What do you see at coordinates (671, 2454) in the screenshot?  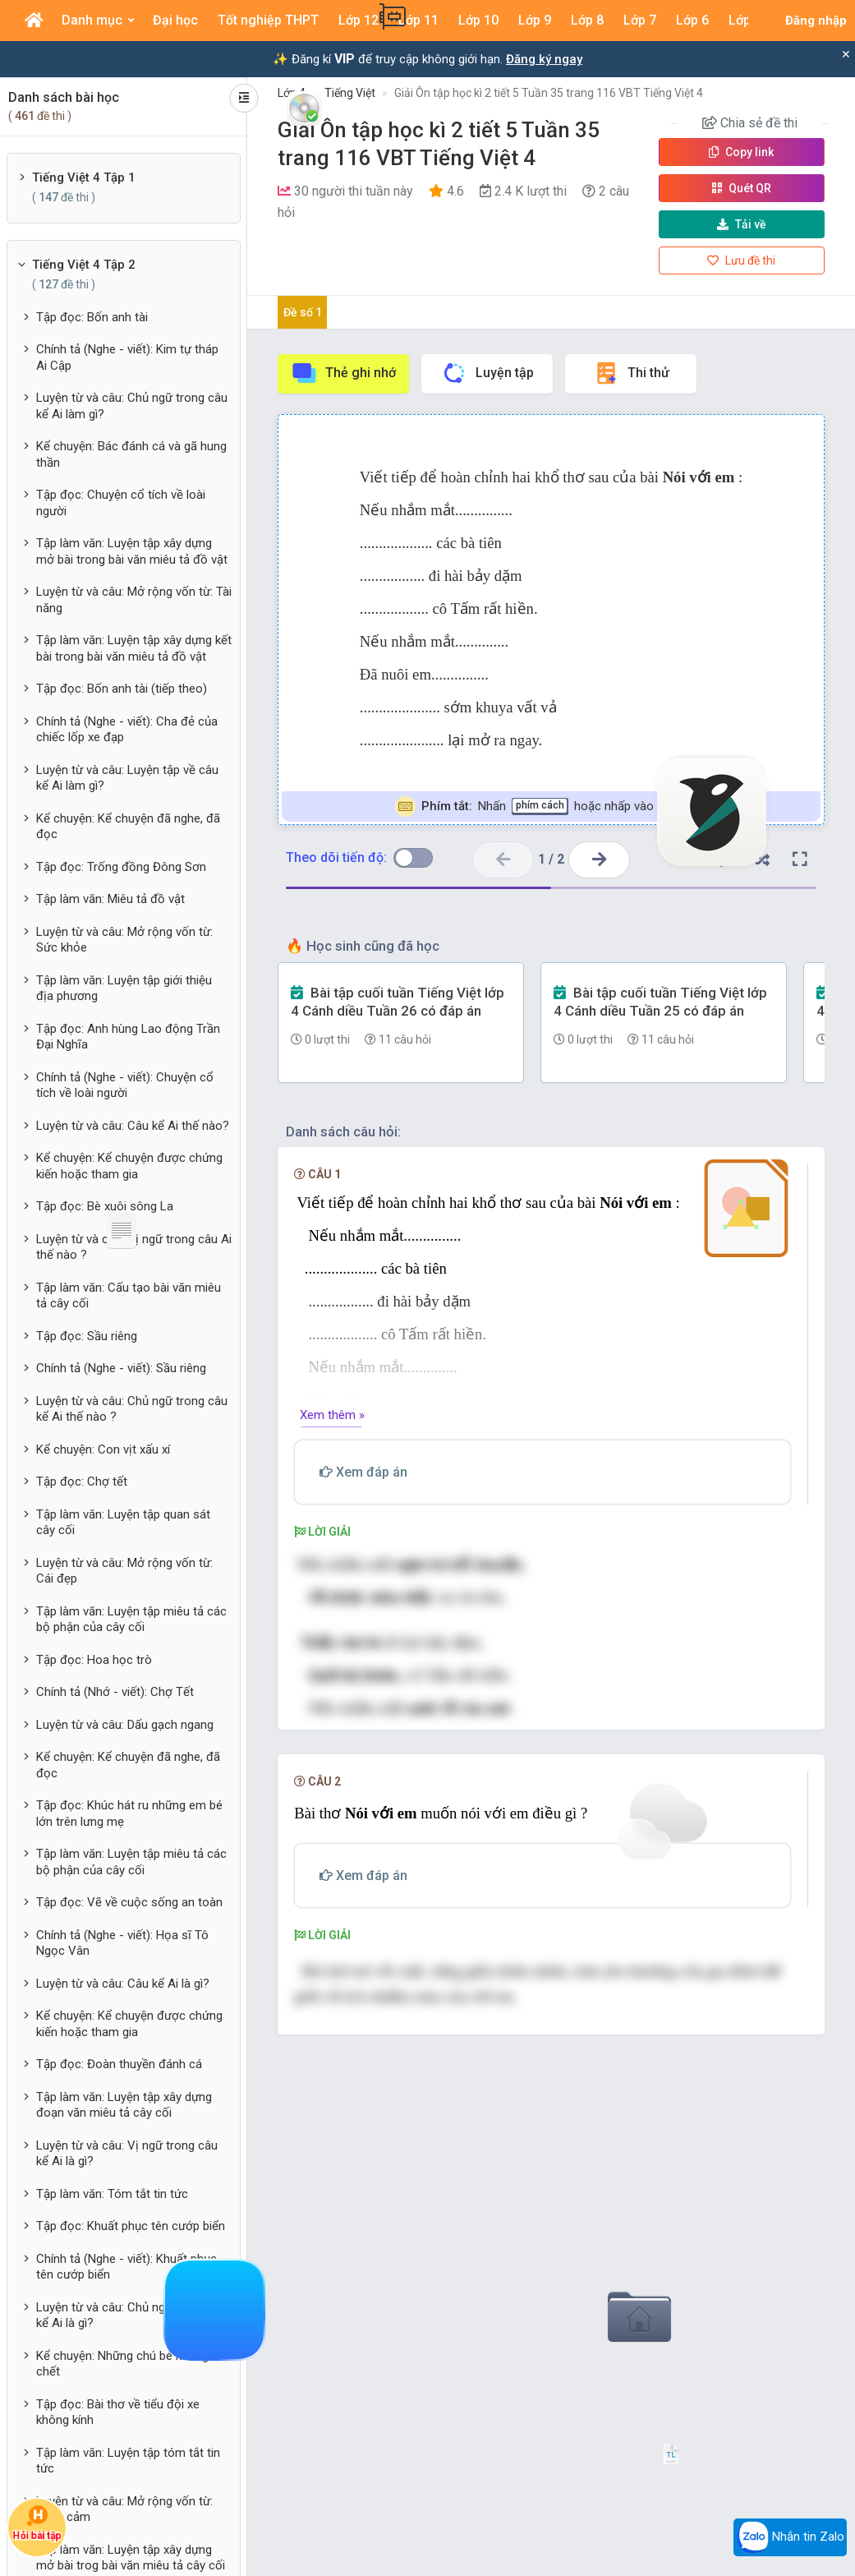 I see `a Qt Linguist translation file` at bounding box center [671, 2454].